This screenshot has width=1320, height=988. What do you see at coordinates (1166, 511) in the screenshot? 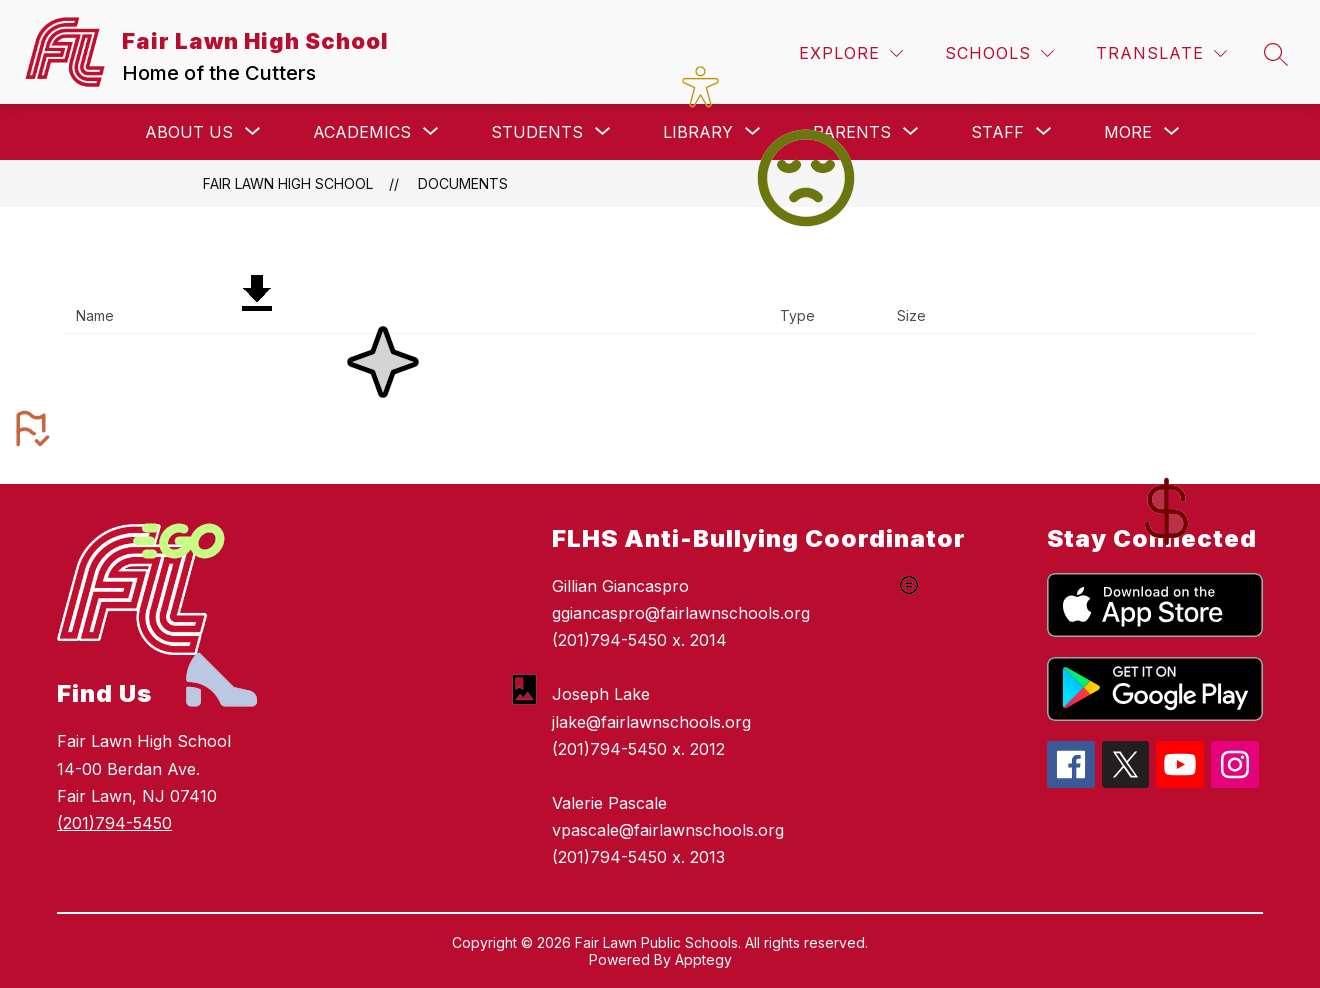
I see `view pricing or payment options` at bounding box center [1166, 511].